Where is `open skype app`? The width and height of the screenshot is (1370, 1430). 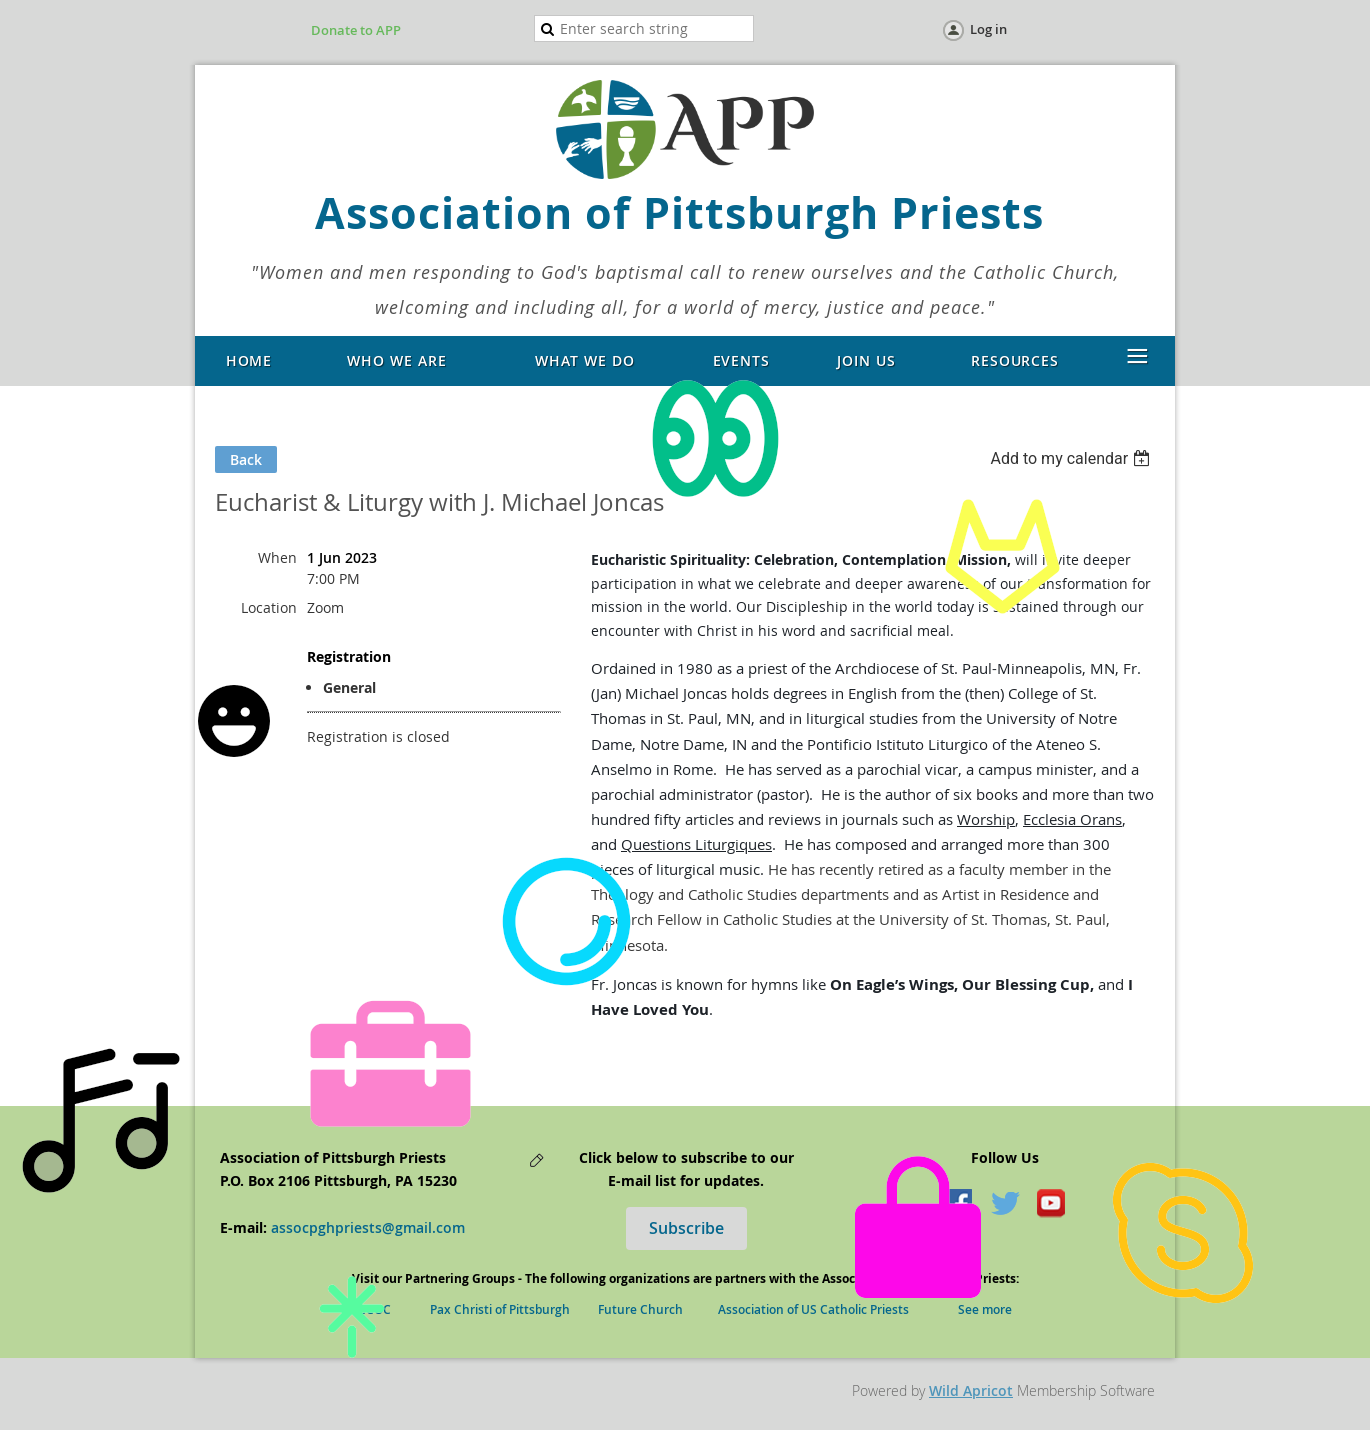 open skype app is located at coordinates (1183, 1233).